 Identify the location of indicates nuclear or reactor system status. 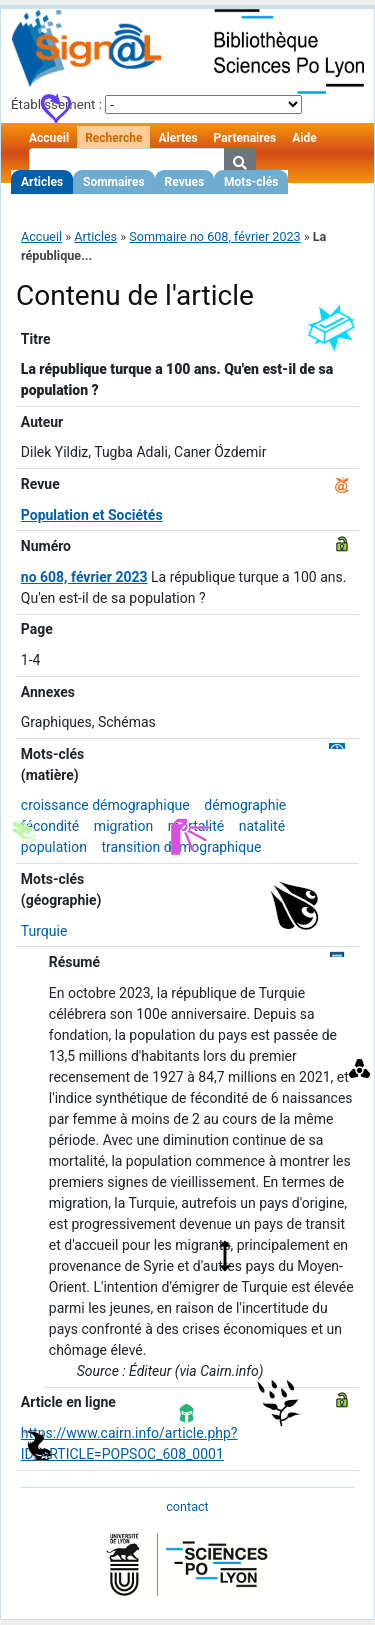
(359, 1068).